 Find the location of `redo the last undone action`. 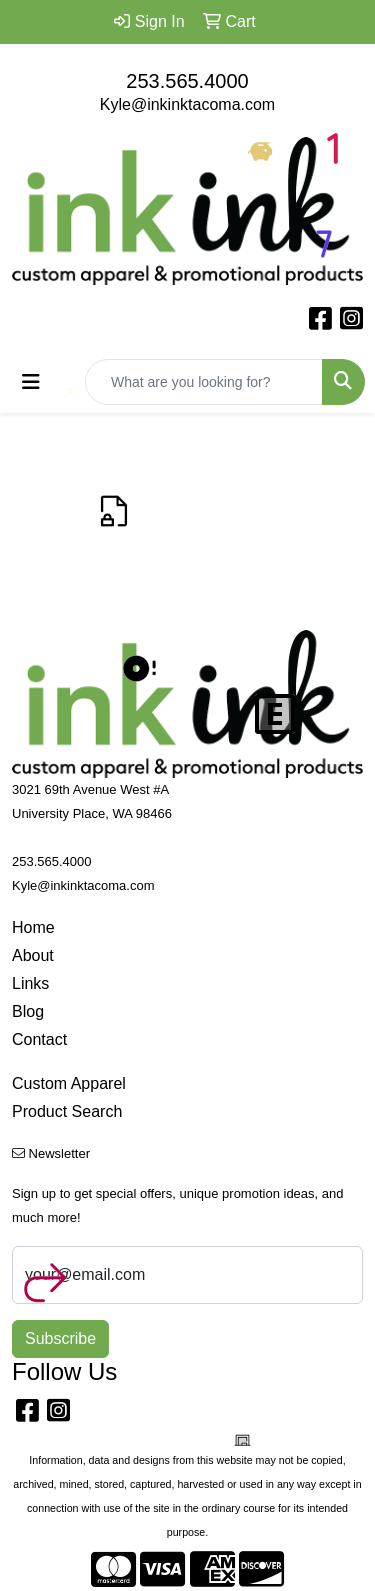

redo the last undone action is located at coordinates (45, 1284).